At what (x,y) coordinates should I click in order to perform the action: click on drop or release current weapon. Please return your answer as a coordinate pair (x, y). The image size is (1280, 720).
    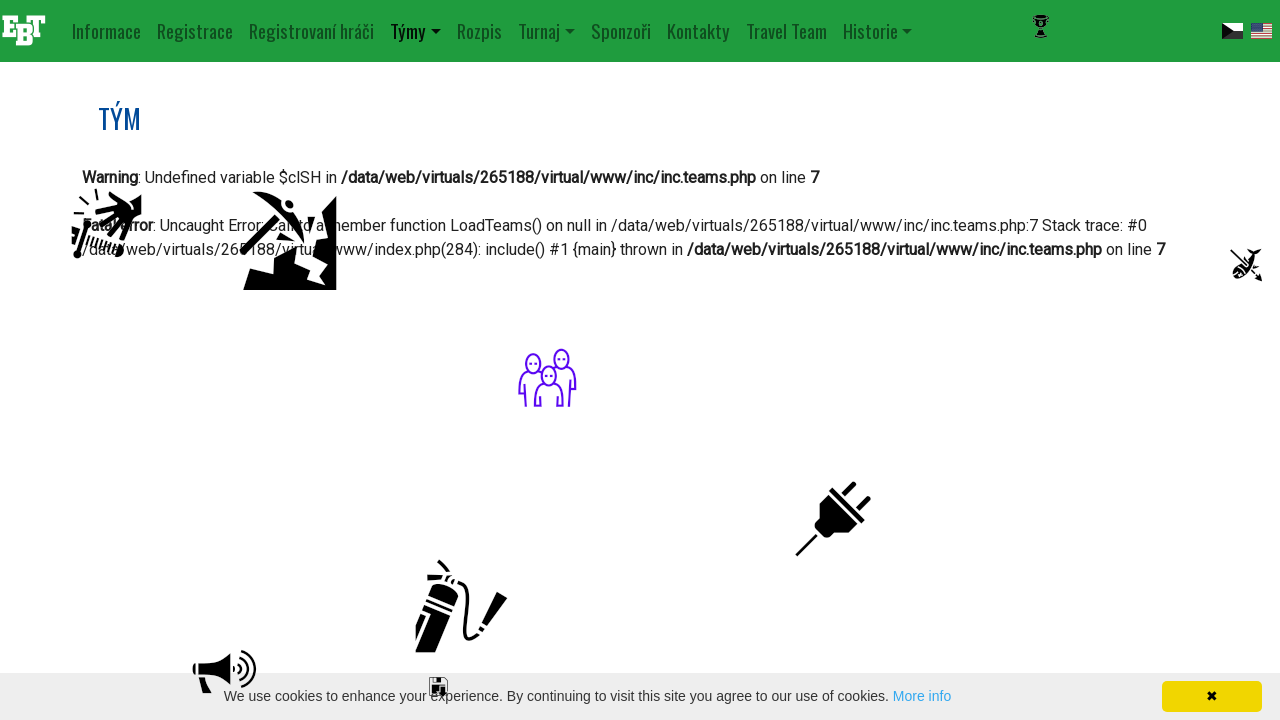
    Looking at the image, I should click on (106, 223).